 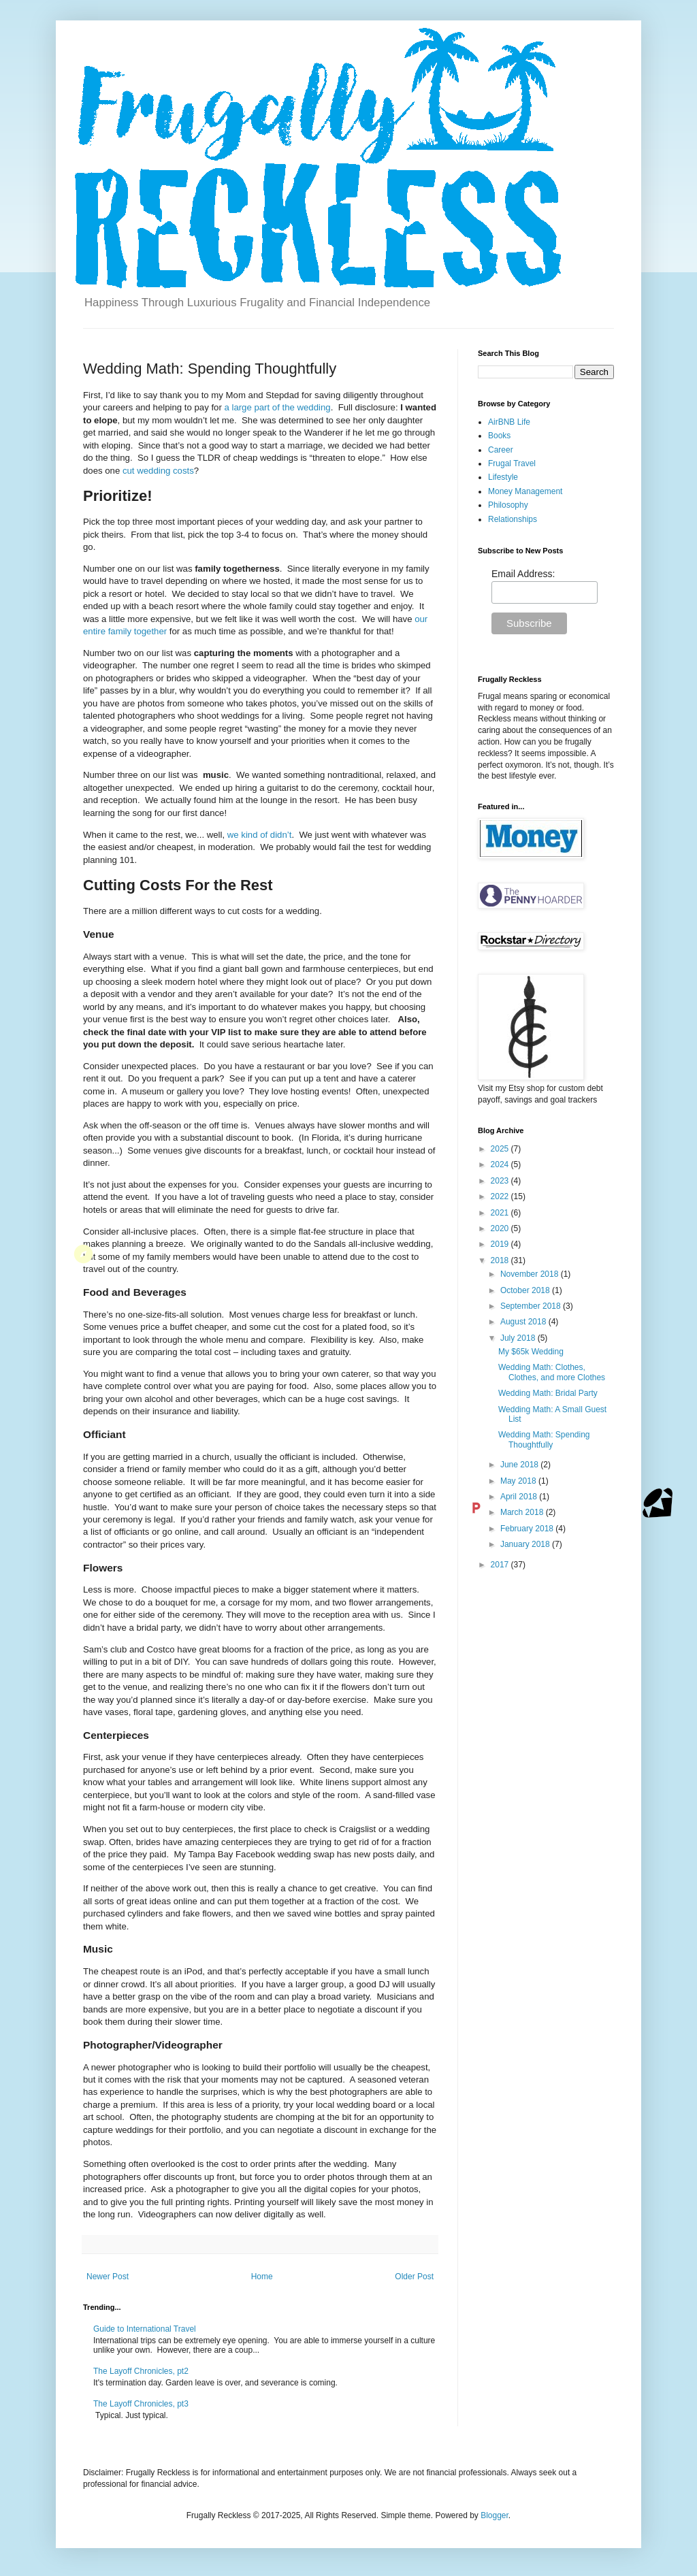 What do you see at coordinates (476, 1507) in the screenshot?
I see `indicates a parking area or facility` at bounding box center [476, 1507].